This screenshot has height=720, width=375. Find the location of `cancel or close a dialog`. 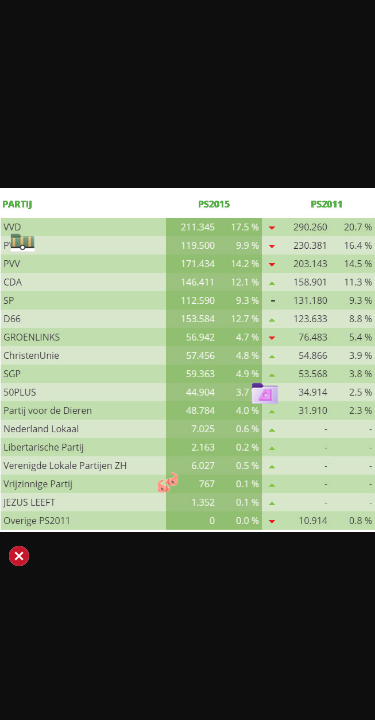

cancel or close a dialog is located at coordinates (19, 556).